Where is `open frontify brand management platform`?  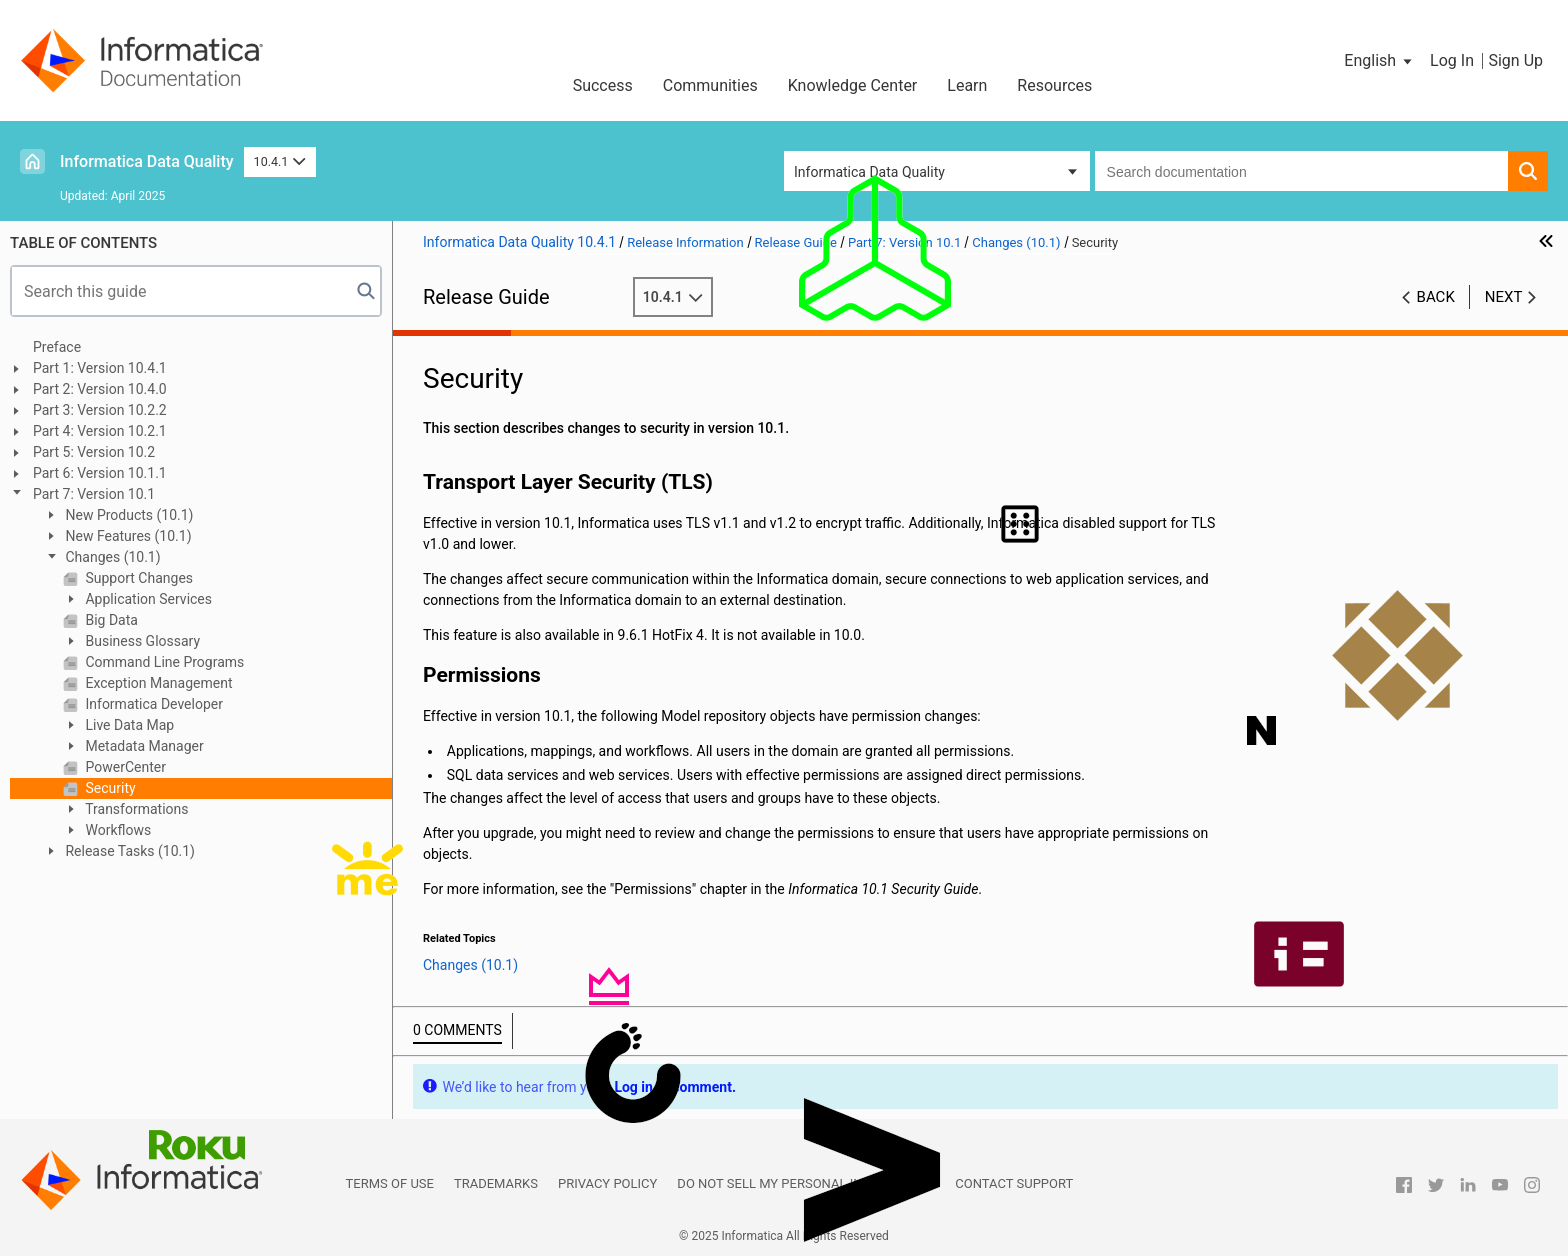 open frontify brand management platform is located at coordinates (875, 248).